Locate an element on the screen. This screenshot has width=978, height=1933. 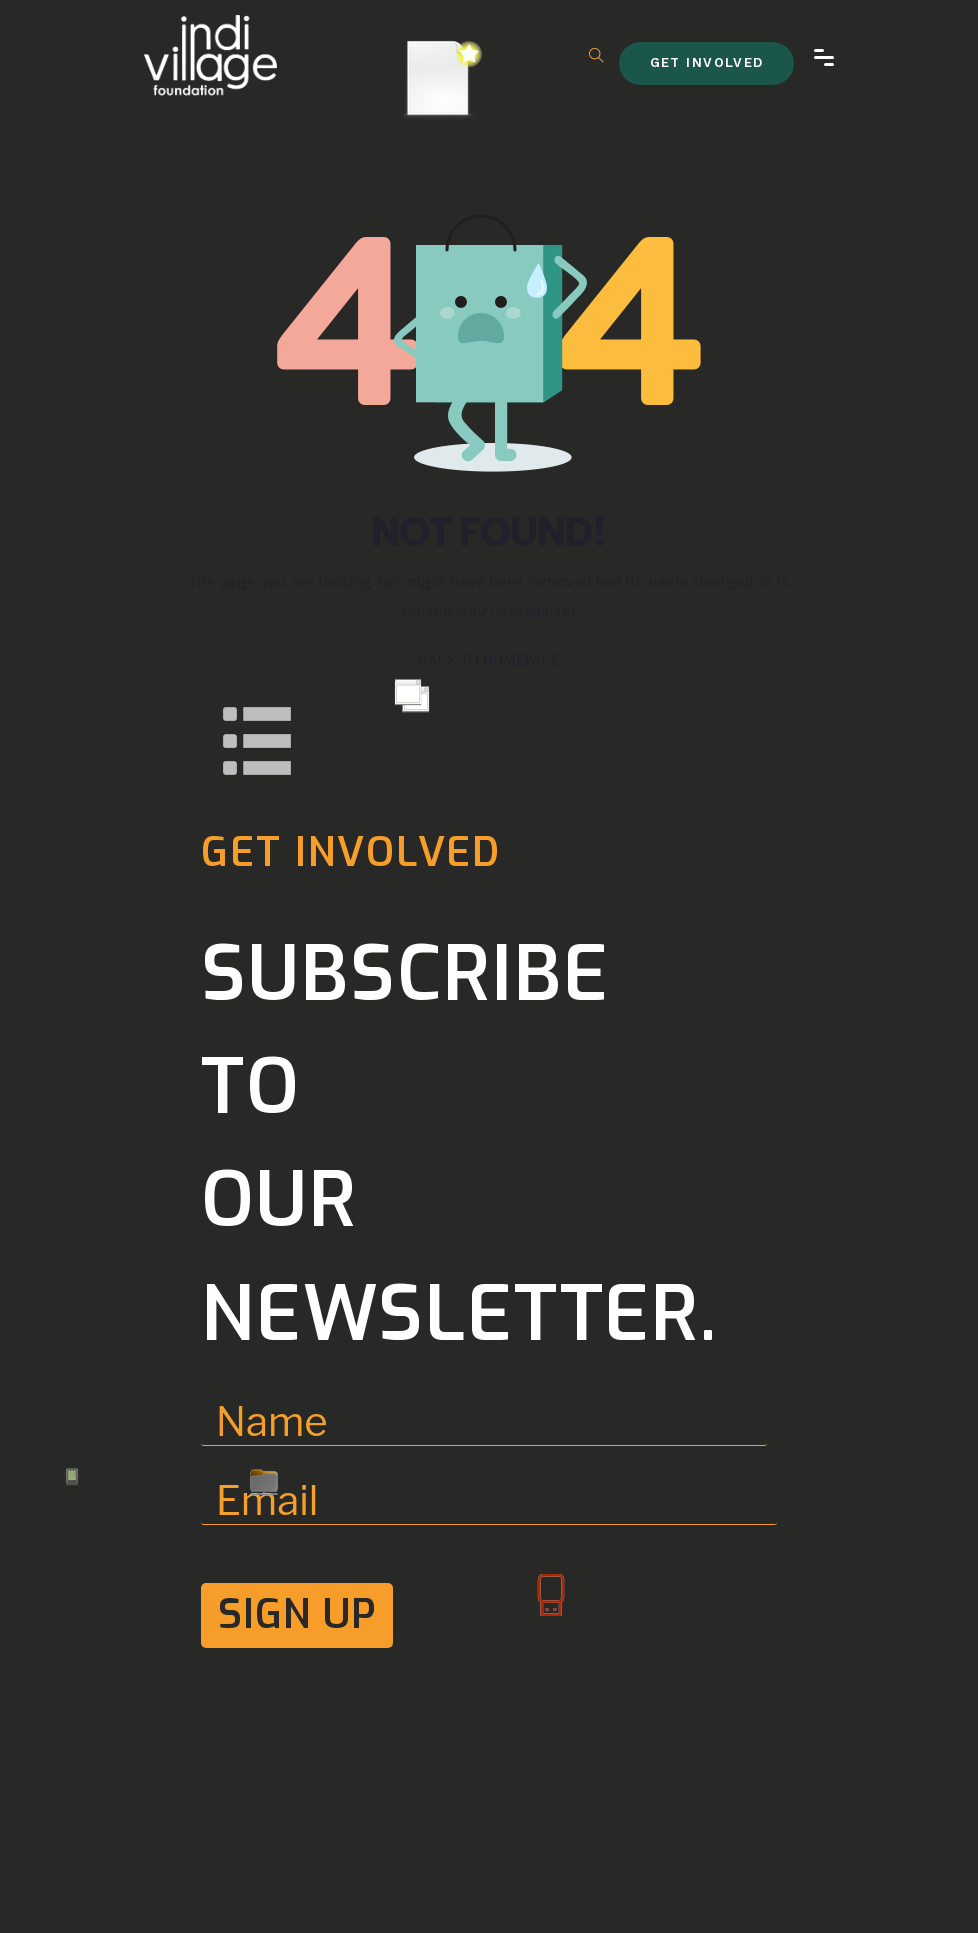
eject or safely remove USB drive is located at coordinates (551, 1595).